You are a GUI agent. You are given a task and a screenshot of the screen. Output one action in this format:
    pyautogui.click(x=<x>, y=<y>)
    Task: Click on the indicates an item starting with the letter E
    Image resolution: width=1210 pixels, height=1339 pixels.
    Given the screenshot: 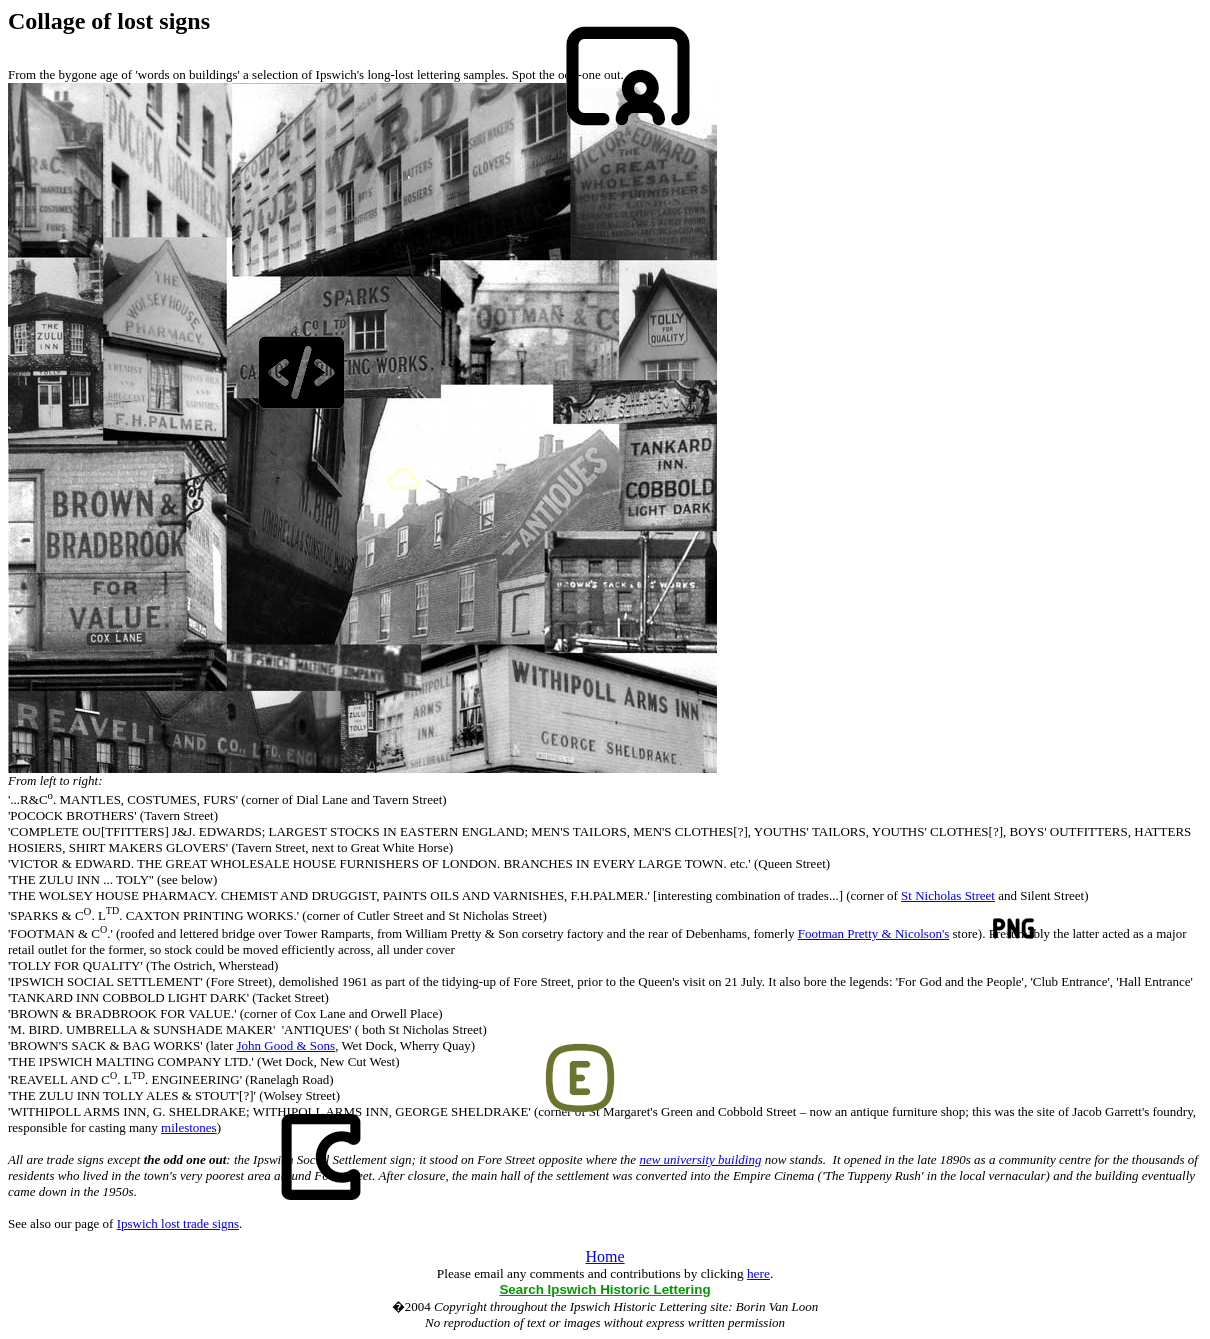 What is the action you would take?
    pyautogui.click(x=580, y=1078)
    